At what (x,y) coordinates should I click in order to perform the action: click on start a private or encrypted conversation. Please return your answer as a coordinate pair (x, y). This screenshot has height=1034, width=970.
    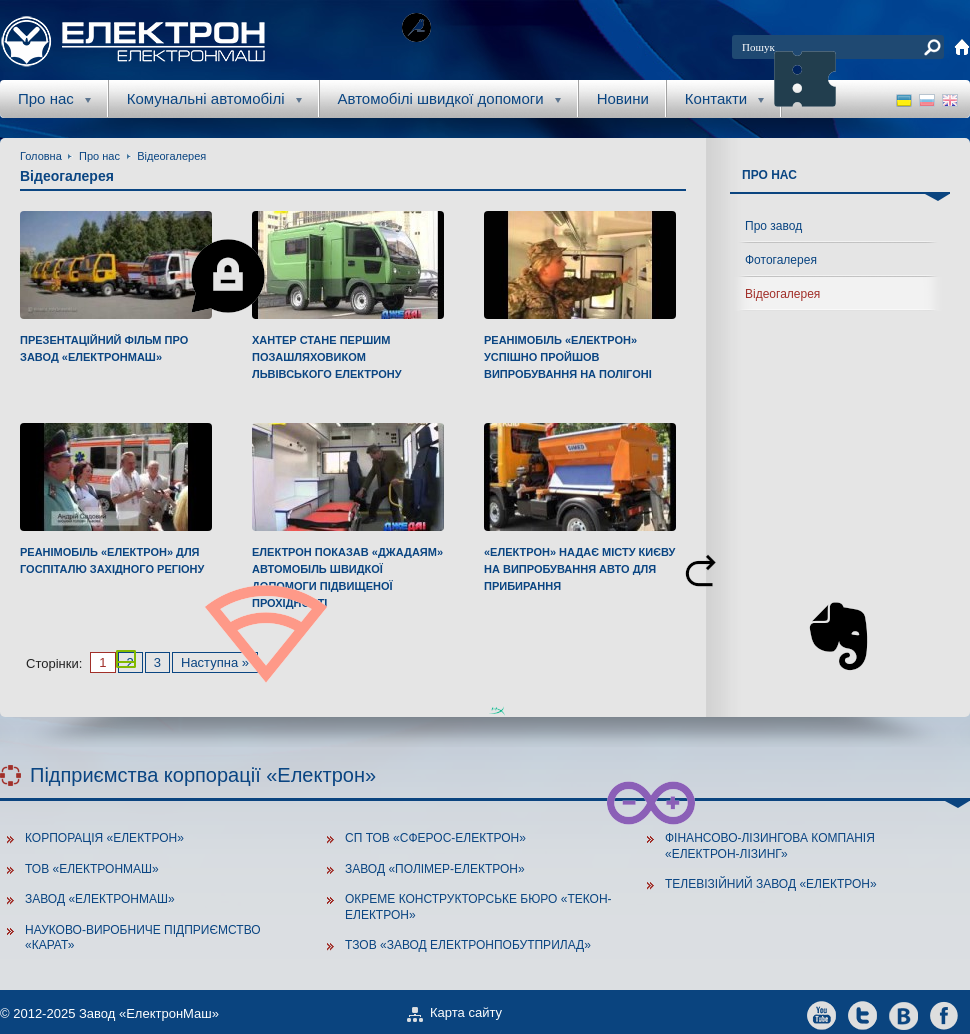
    Looking at the image, I should click on (228, 276).